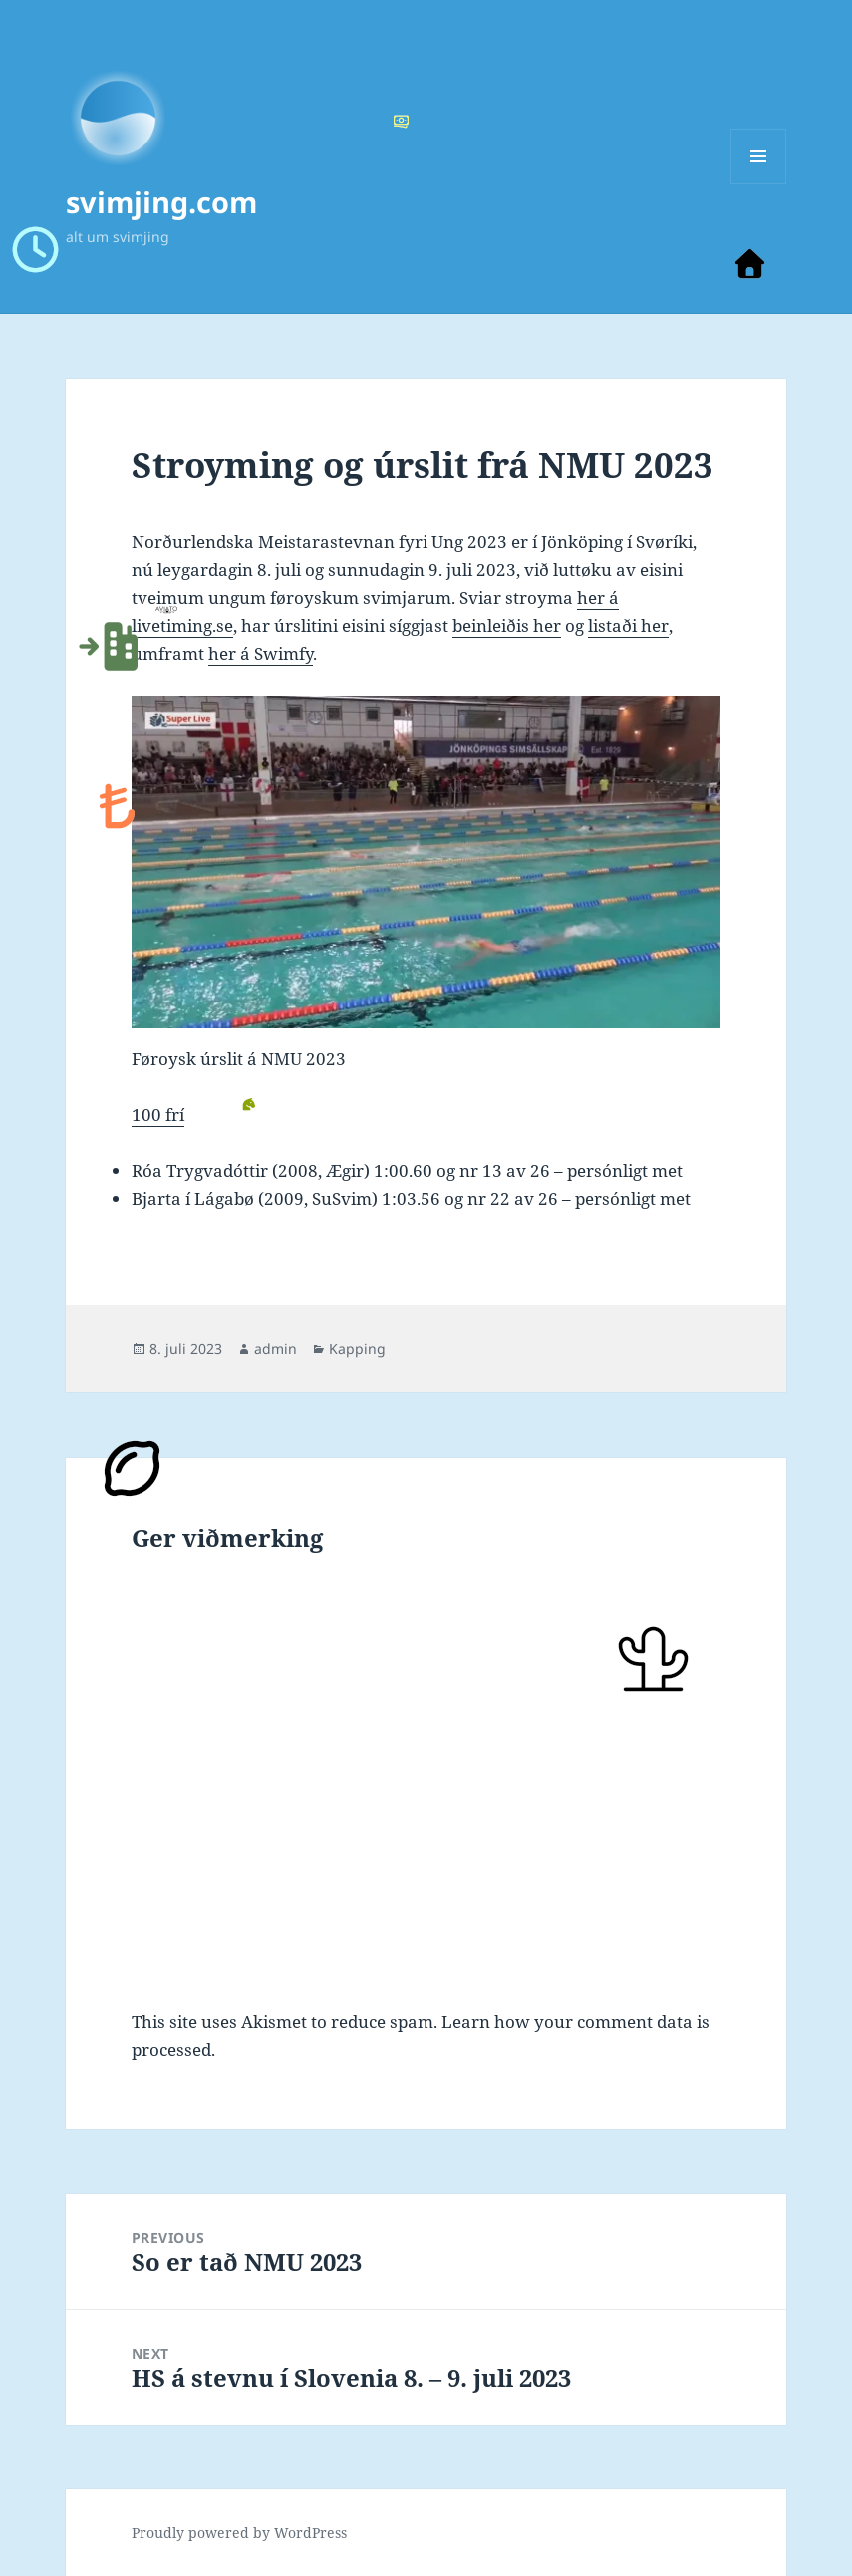 The image size is (852, 2576). Describe the element at coordinates (35, 249) in the screenshot. I see `view time or check the clock` at that location.